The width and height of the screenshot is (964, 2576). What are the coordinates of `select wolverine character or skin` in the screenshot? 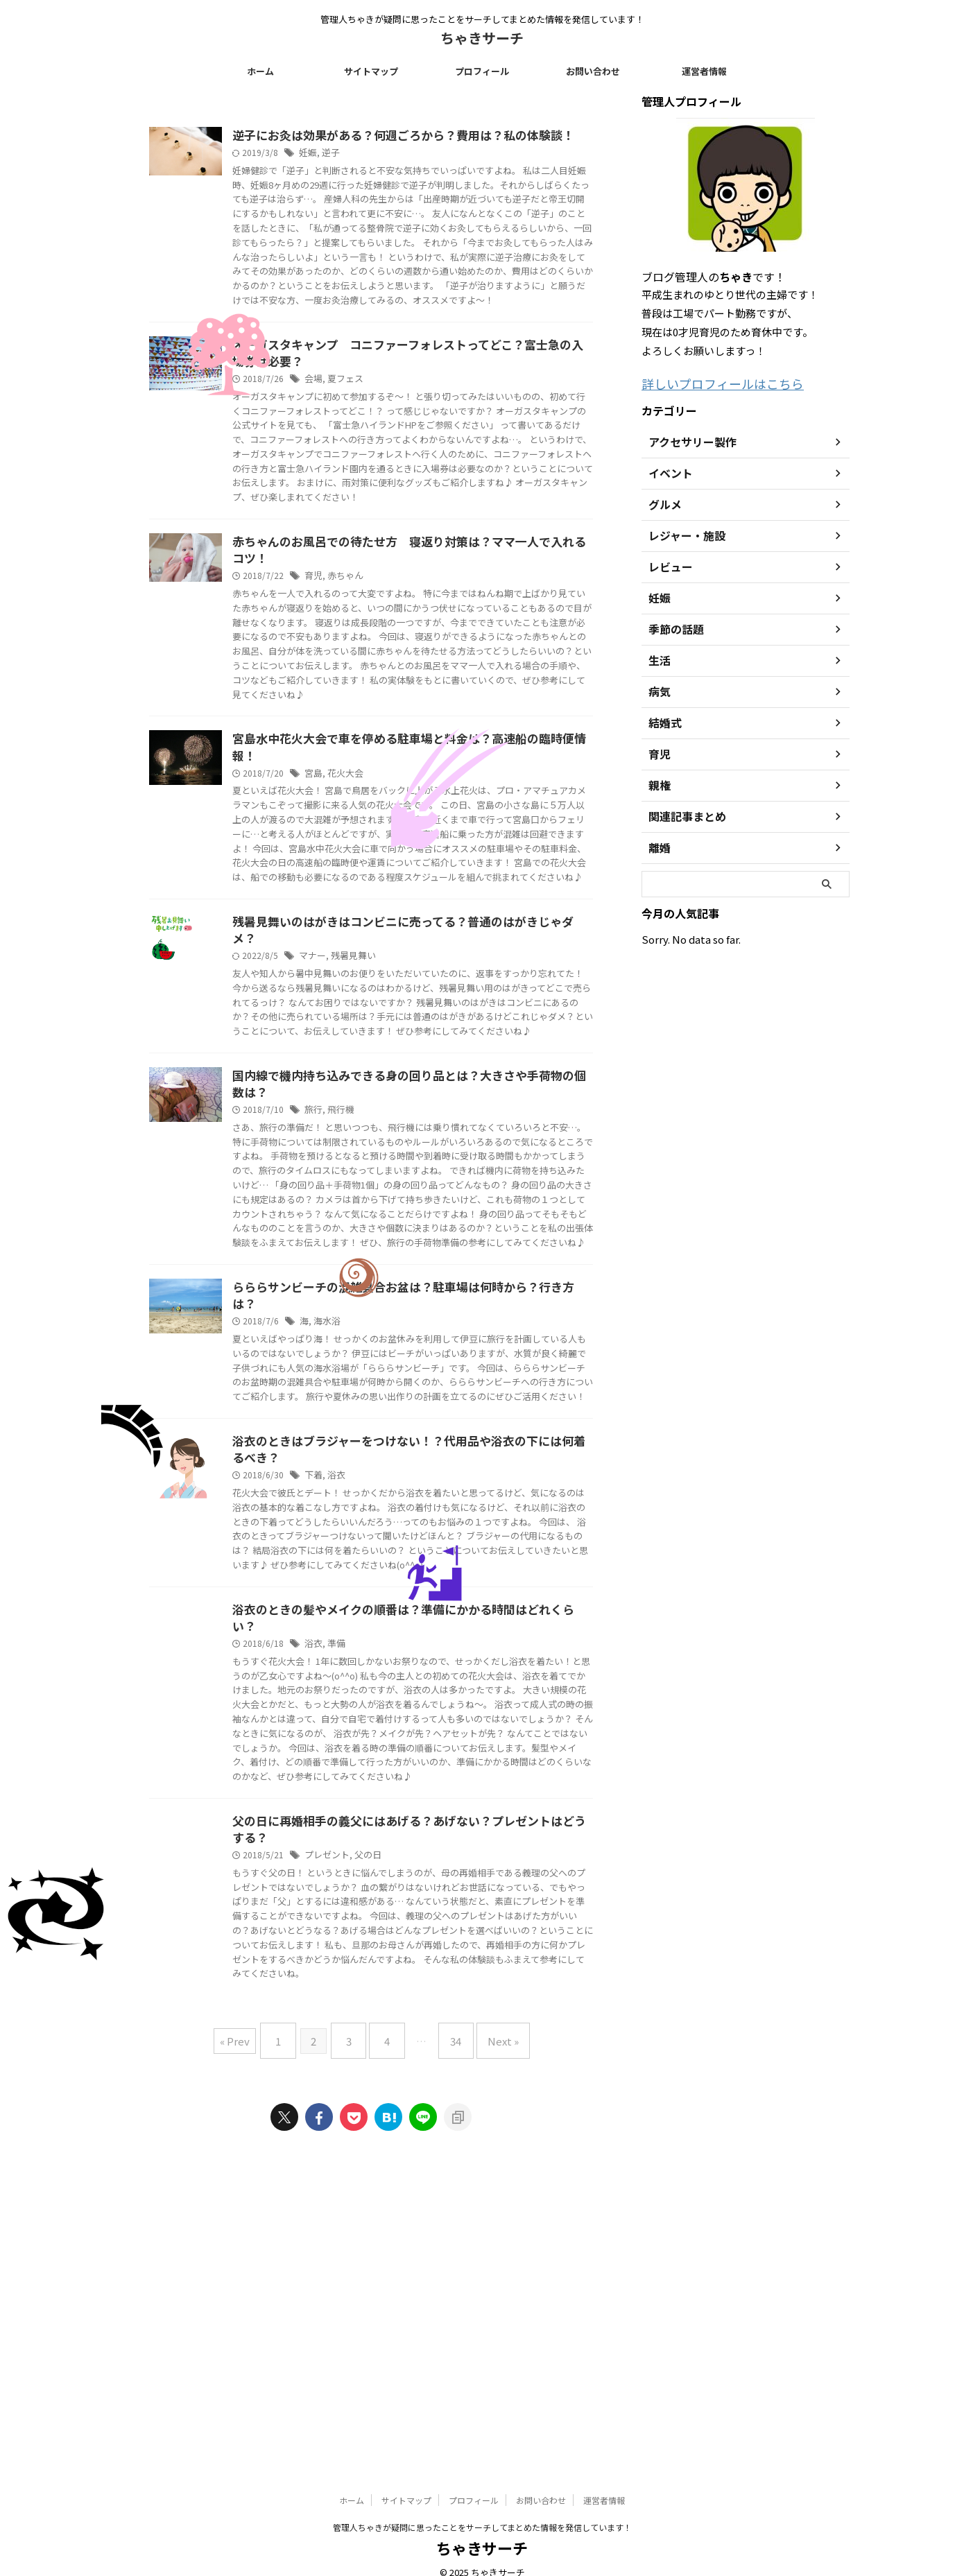 It's located at (453, 787).